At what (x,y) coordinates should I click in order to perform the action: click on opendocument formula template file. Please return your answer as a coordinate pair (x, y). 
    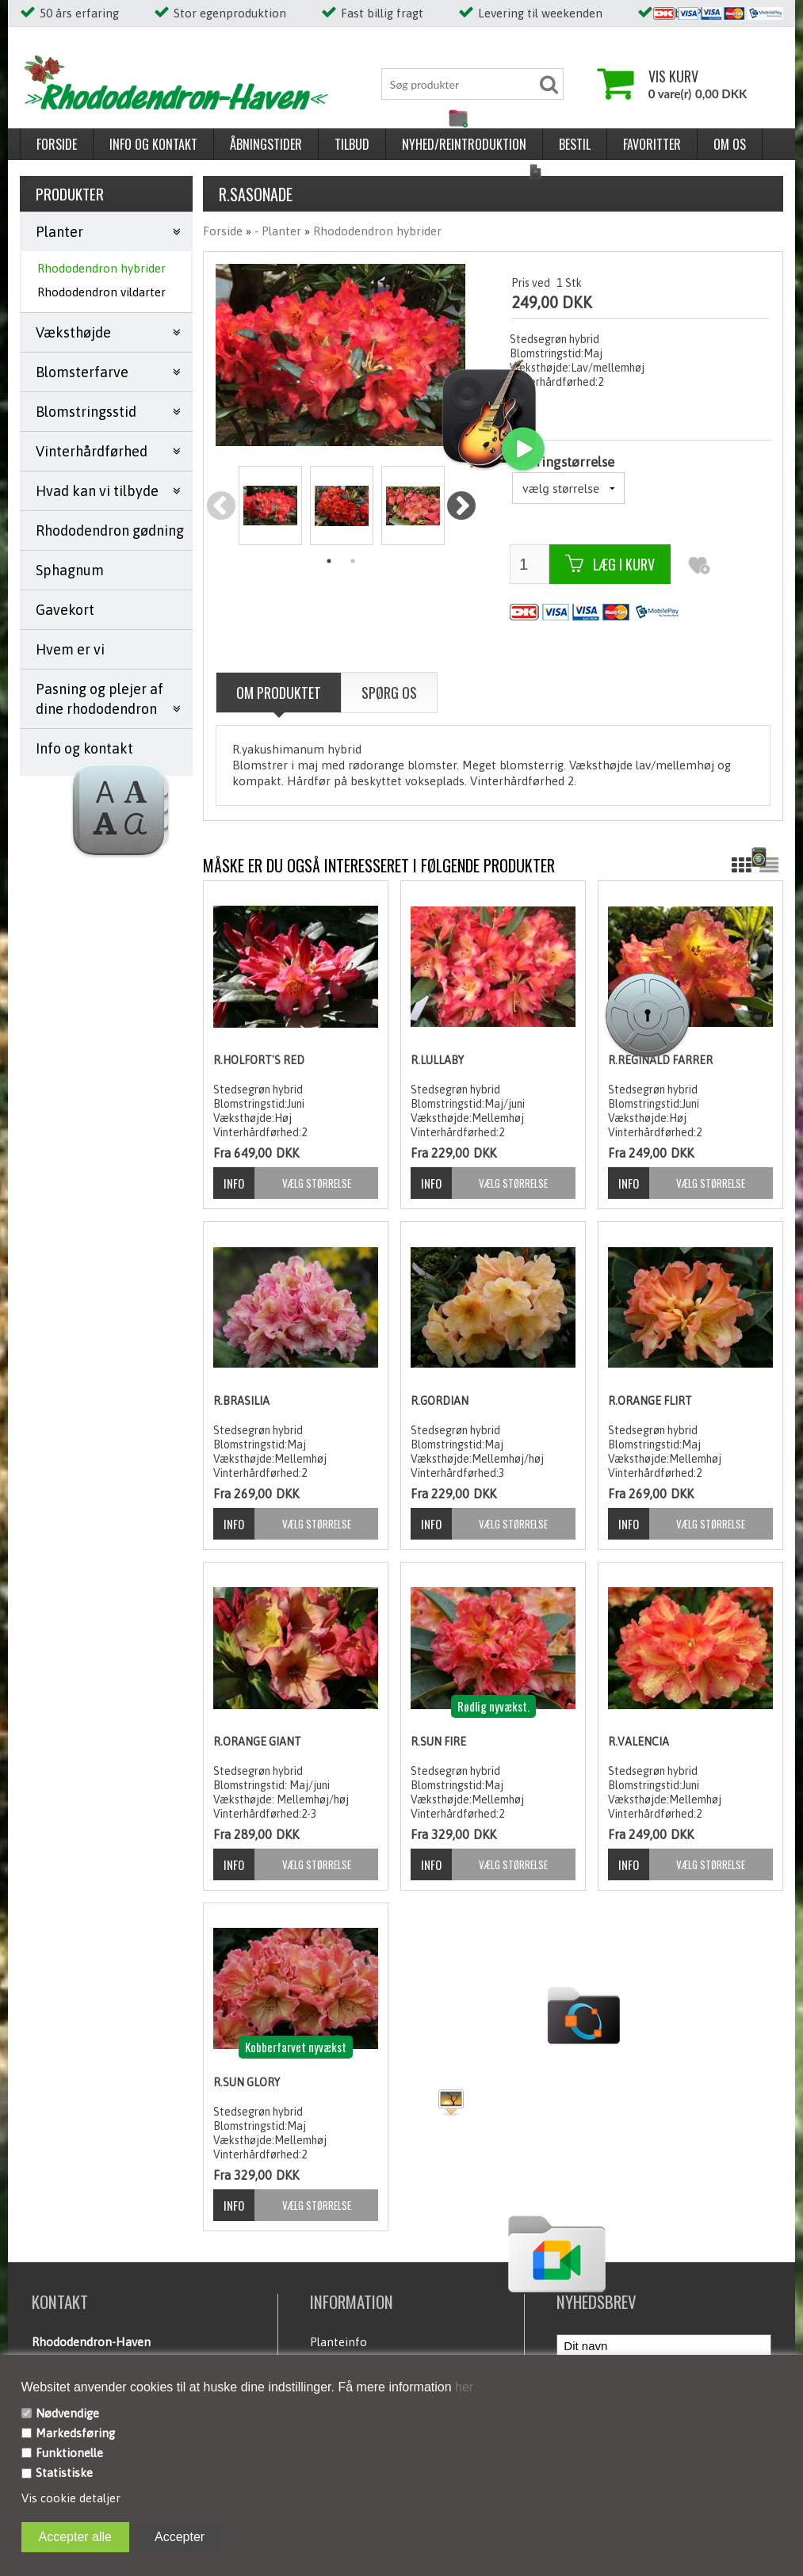
    Looking at the image, I should click on (535, 171).